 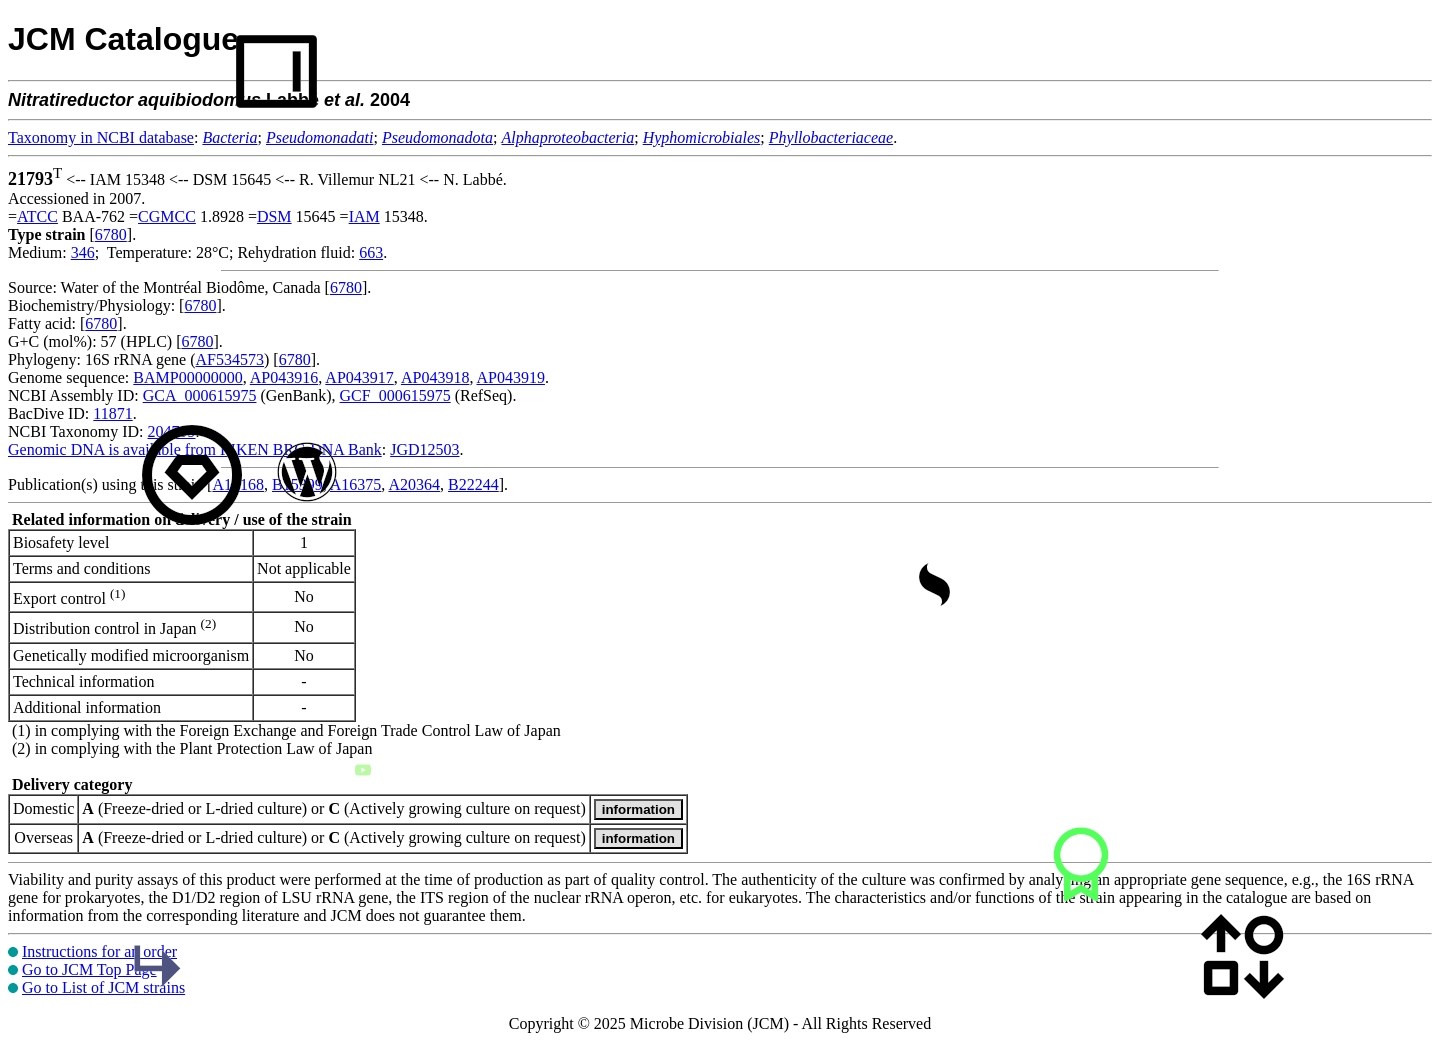 I want to click on view achievements or awards, so click(x=1081, y=865).